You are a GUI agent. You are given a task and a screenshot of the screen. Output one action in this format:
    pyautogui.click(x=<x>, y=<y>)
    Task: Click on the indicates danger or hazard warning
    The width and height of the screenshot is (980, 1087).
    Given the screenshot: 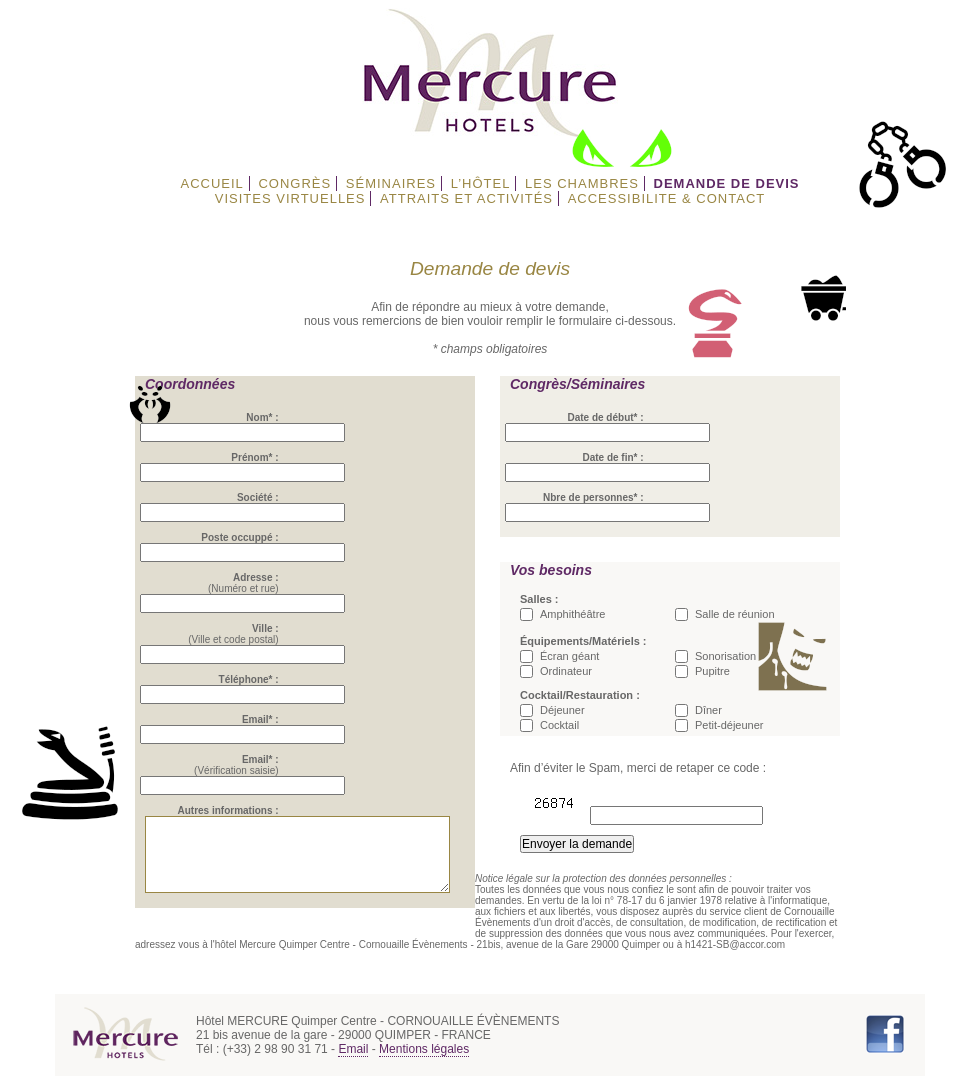 What is the action you would take?
    pyautogui.click(x=70, y=773)
    